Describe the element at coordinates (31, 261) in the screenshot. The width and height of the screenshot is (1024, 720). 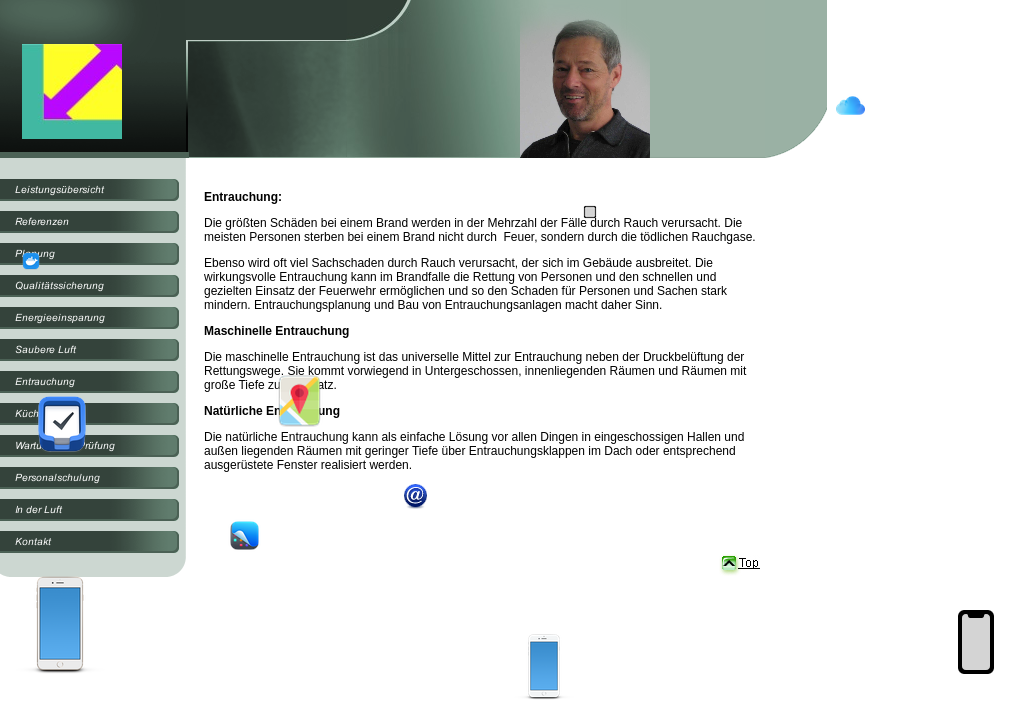
I see `open Docker desktop application` at that location.